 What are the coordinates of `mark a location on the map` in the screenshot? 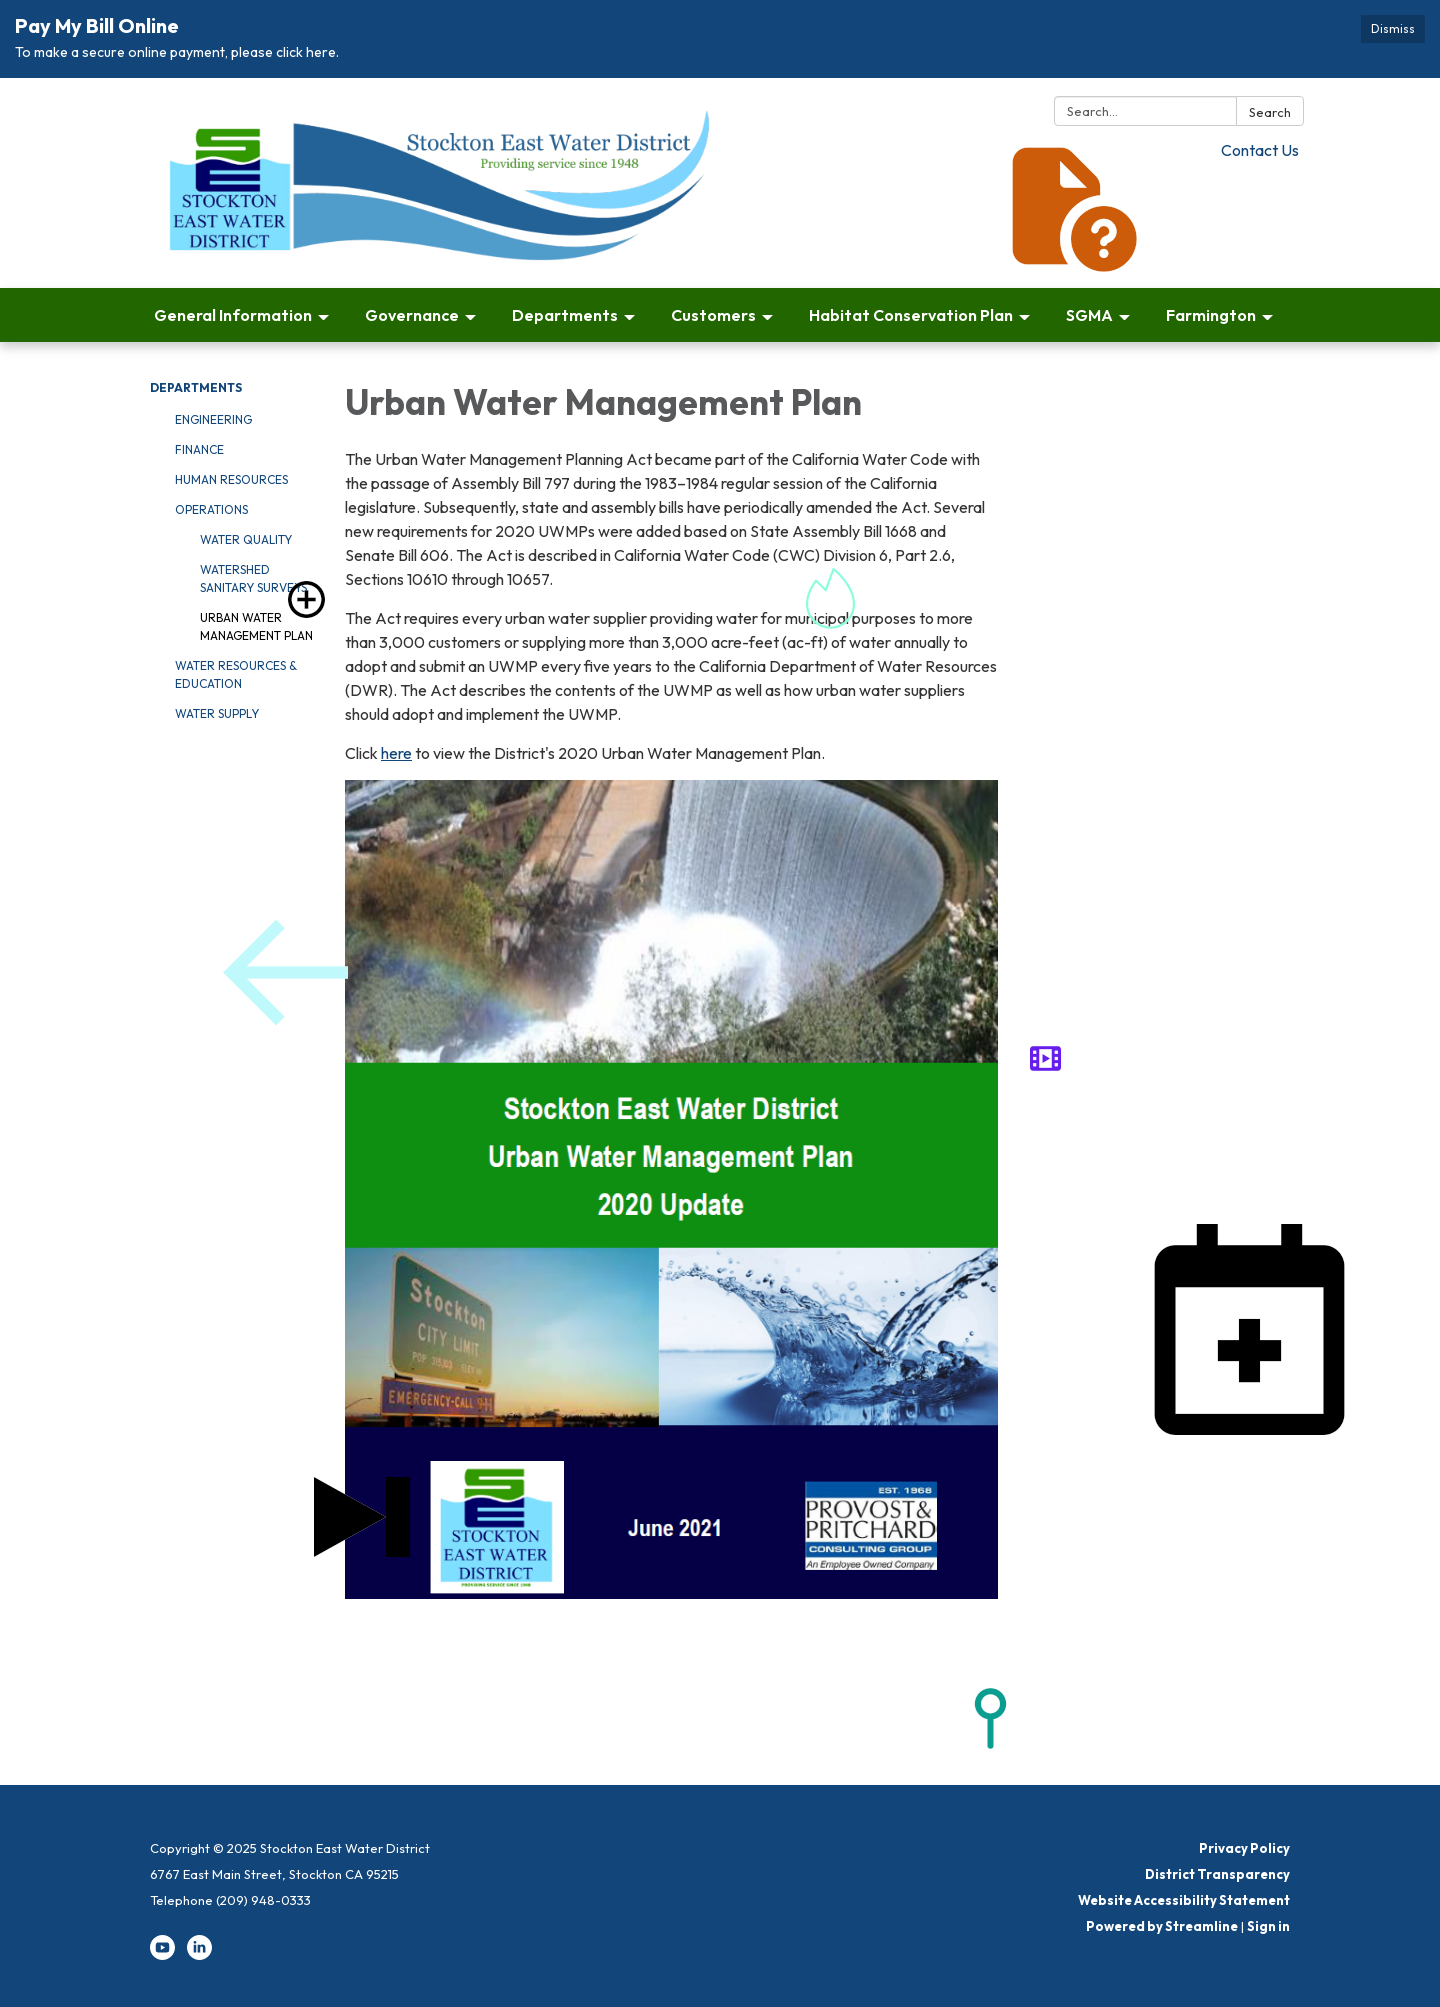 It's located at (990, 1718).